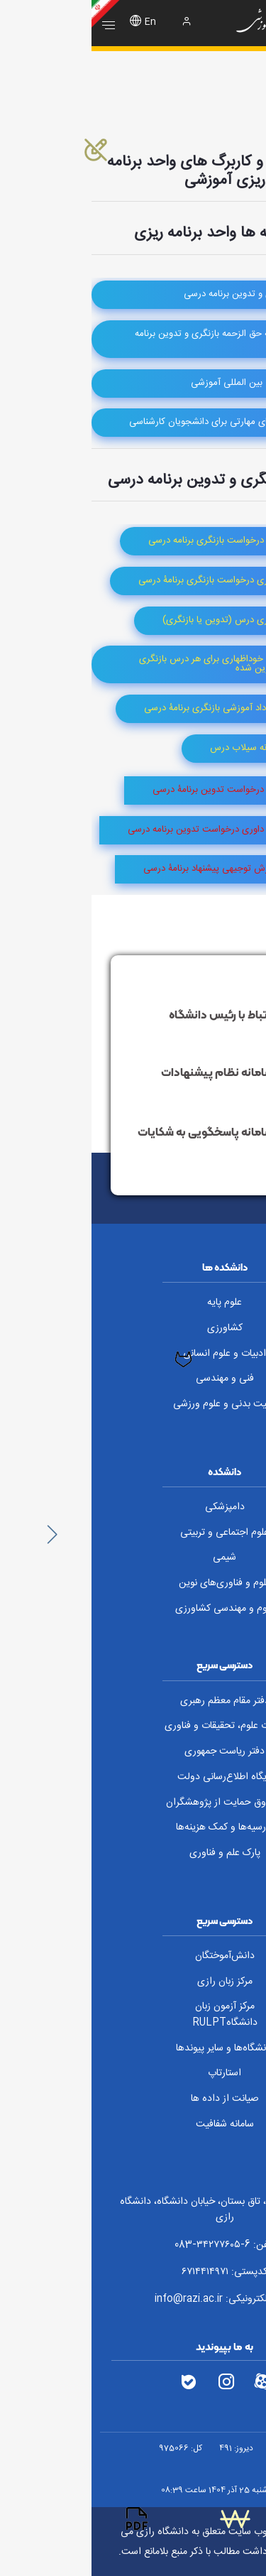  I want to click on view or open a PDF document, so click(136, 2519).